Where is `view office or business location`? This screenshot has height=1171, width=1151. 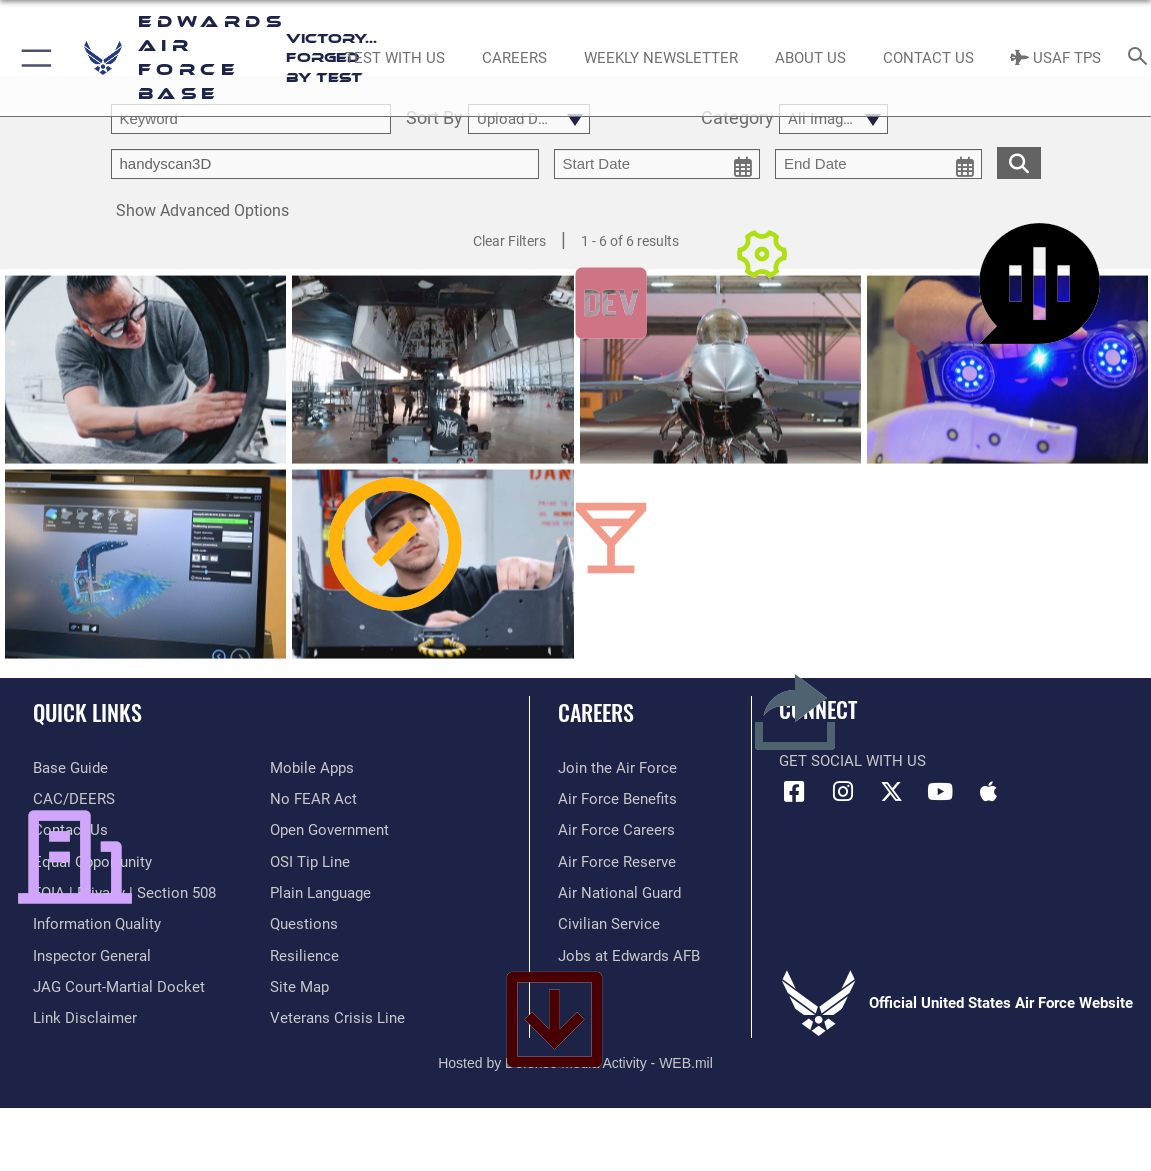 view office or business location is located at coordinates (75, 857).